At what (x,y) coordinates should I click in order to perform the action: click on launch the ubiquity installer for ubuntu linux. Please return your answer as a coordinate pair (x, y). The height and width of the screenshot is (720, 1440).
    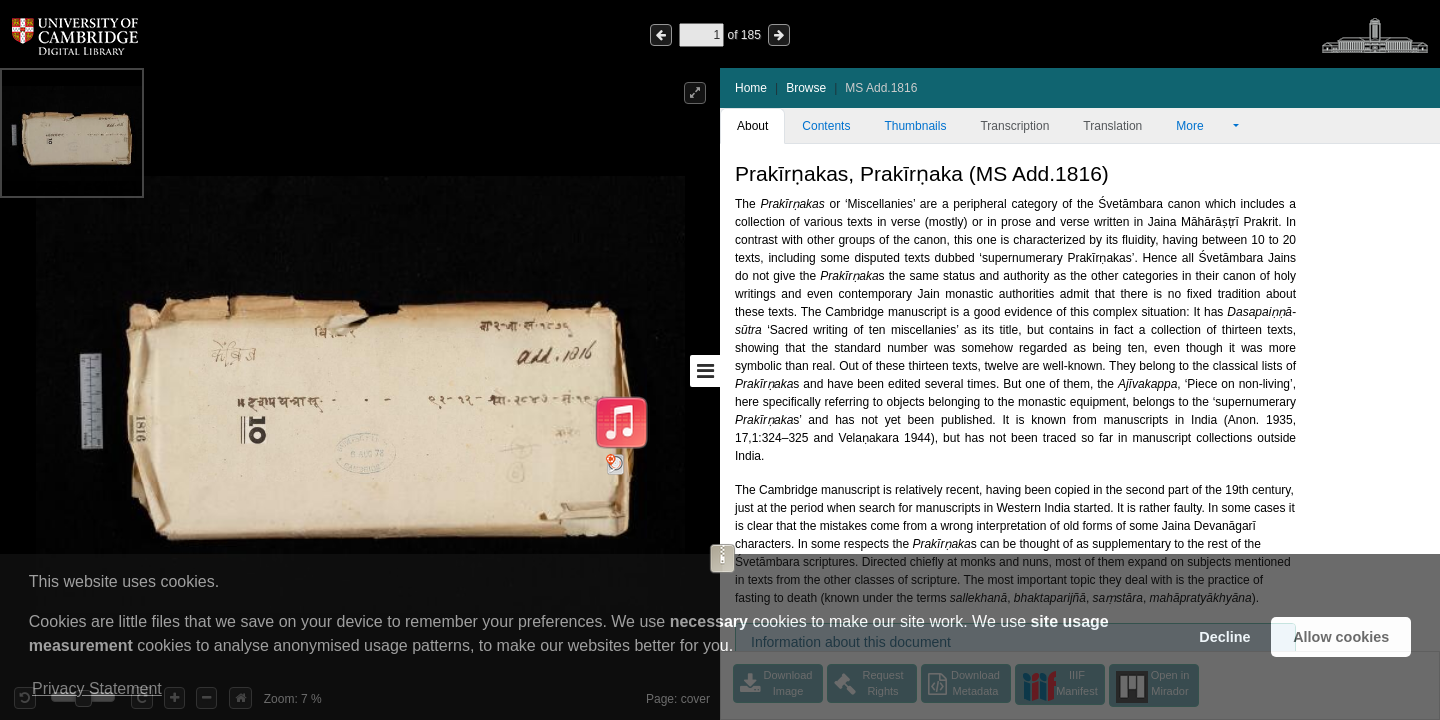
    Looking at the image, I should click on (615, 464).